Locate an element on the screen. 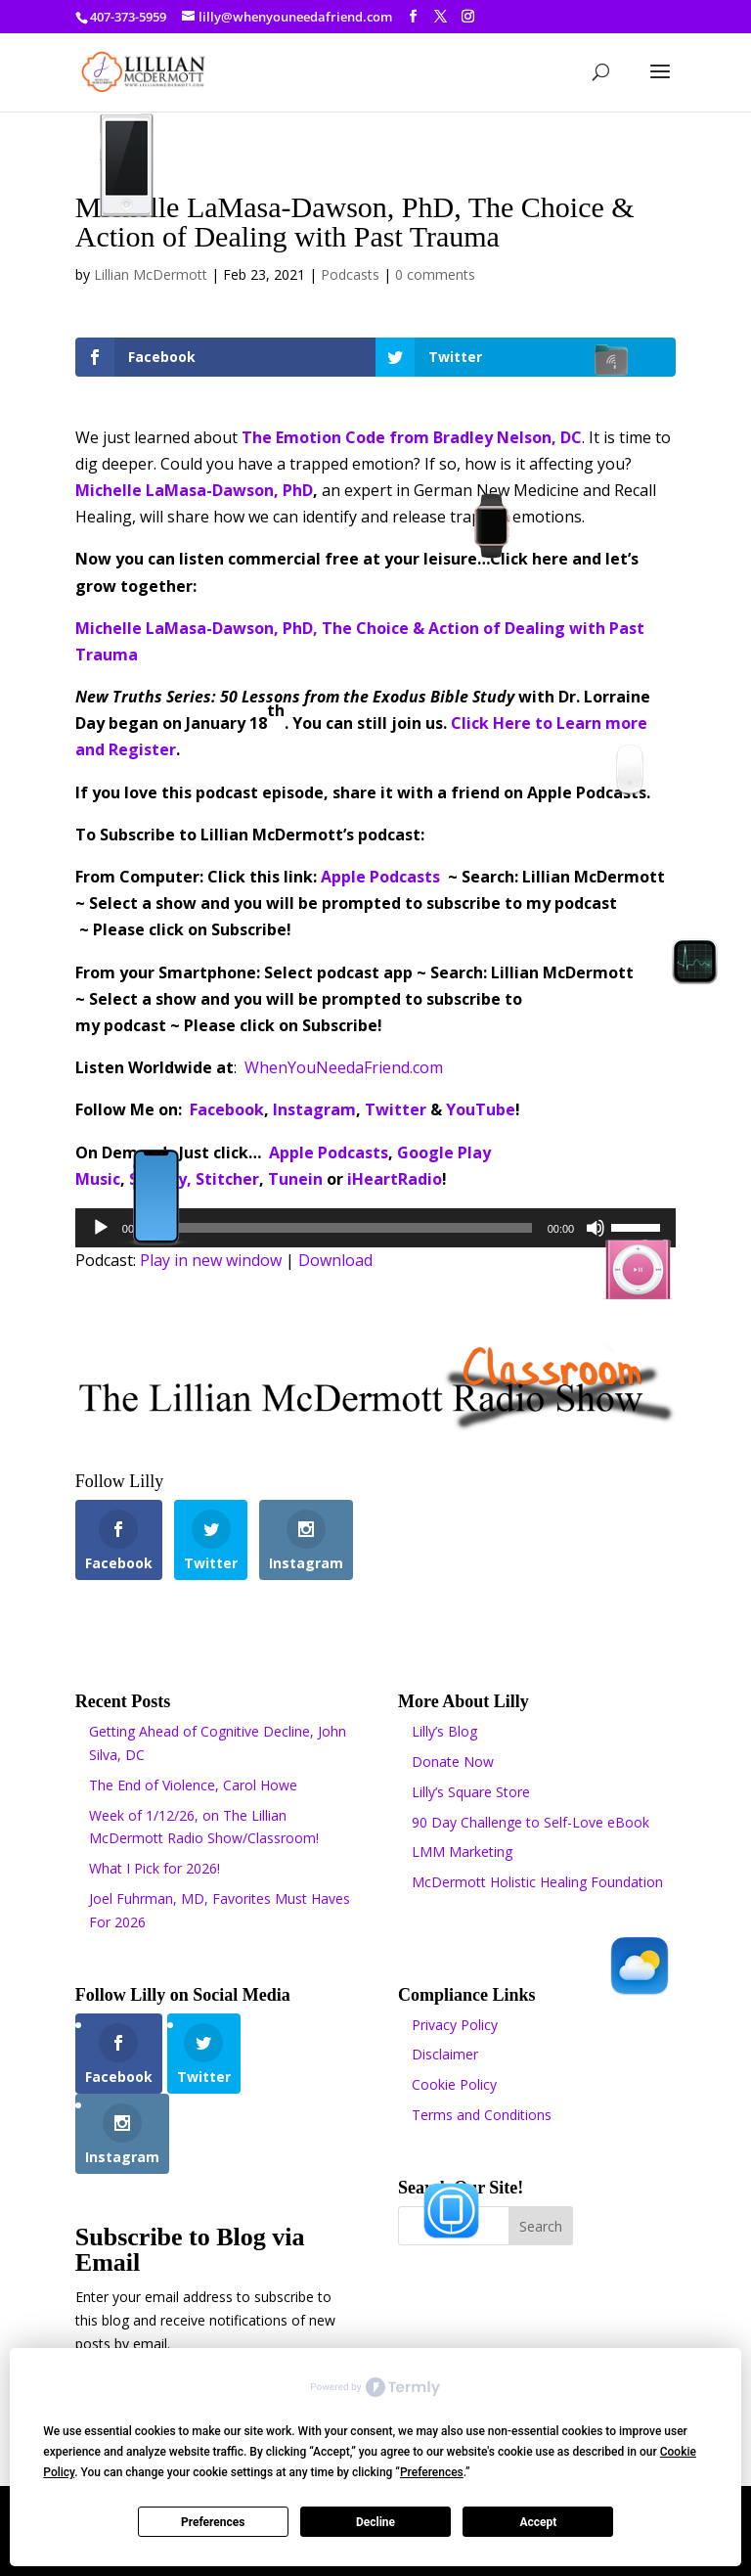 The height and width of the screenshot is (2576, 751). bluetooth mouse connected is located at coordinates (630, 771).